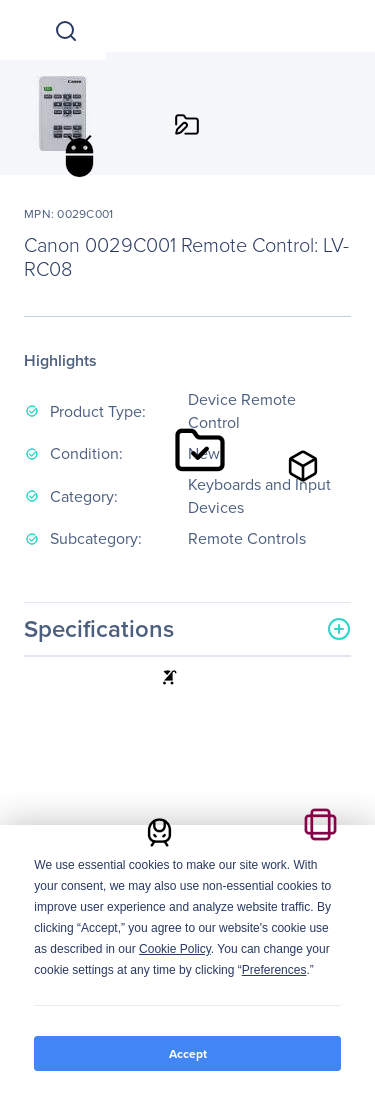  What do you see at coordinates (320, 824) in the screenshot?
I see `adjust aspect ratio settings` at bounding box center [320, 824].